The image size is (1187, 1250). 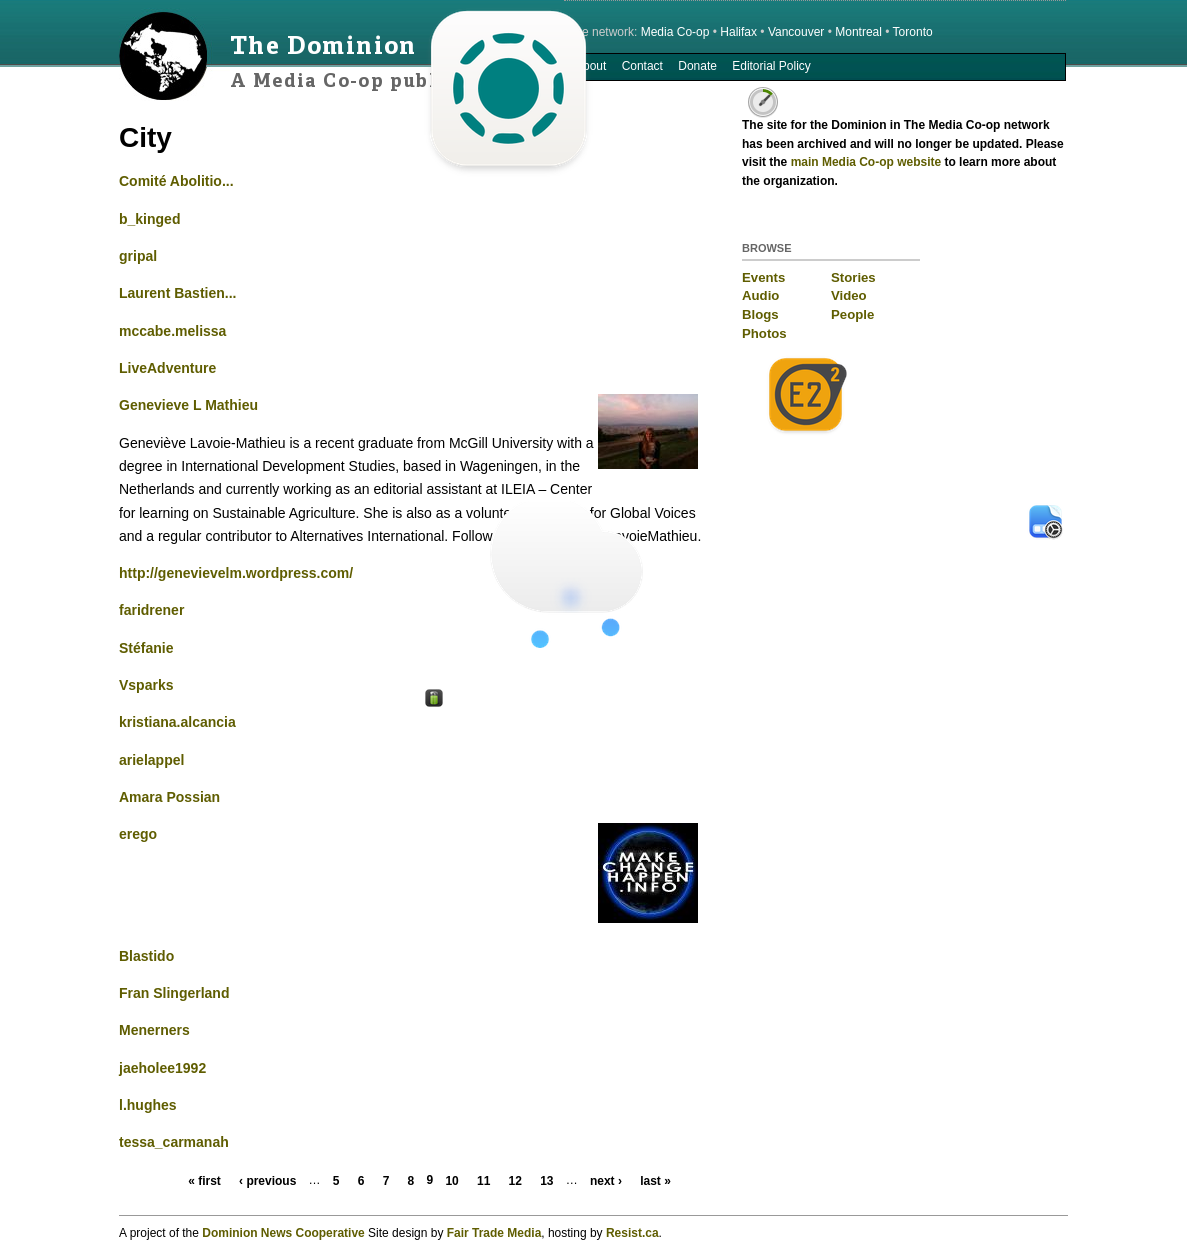 I want to click on launch Half-Life 2: Episode 2, so click(x=805, y=394).